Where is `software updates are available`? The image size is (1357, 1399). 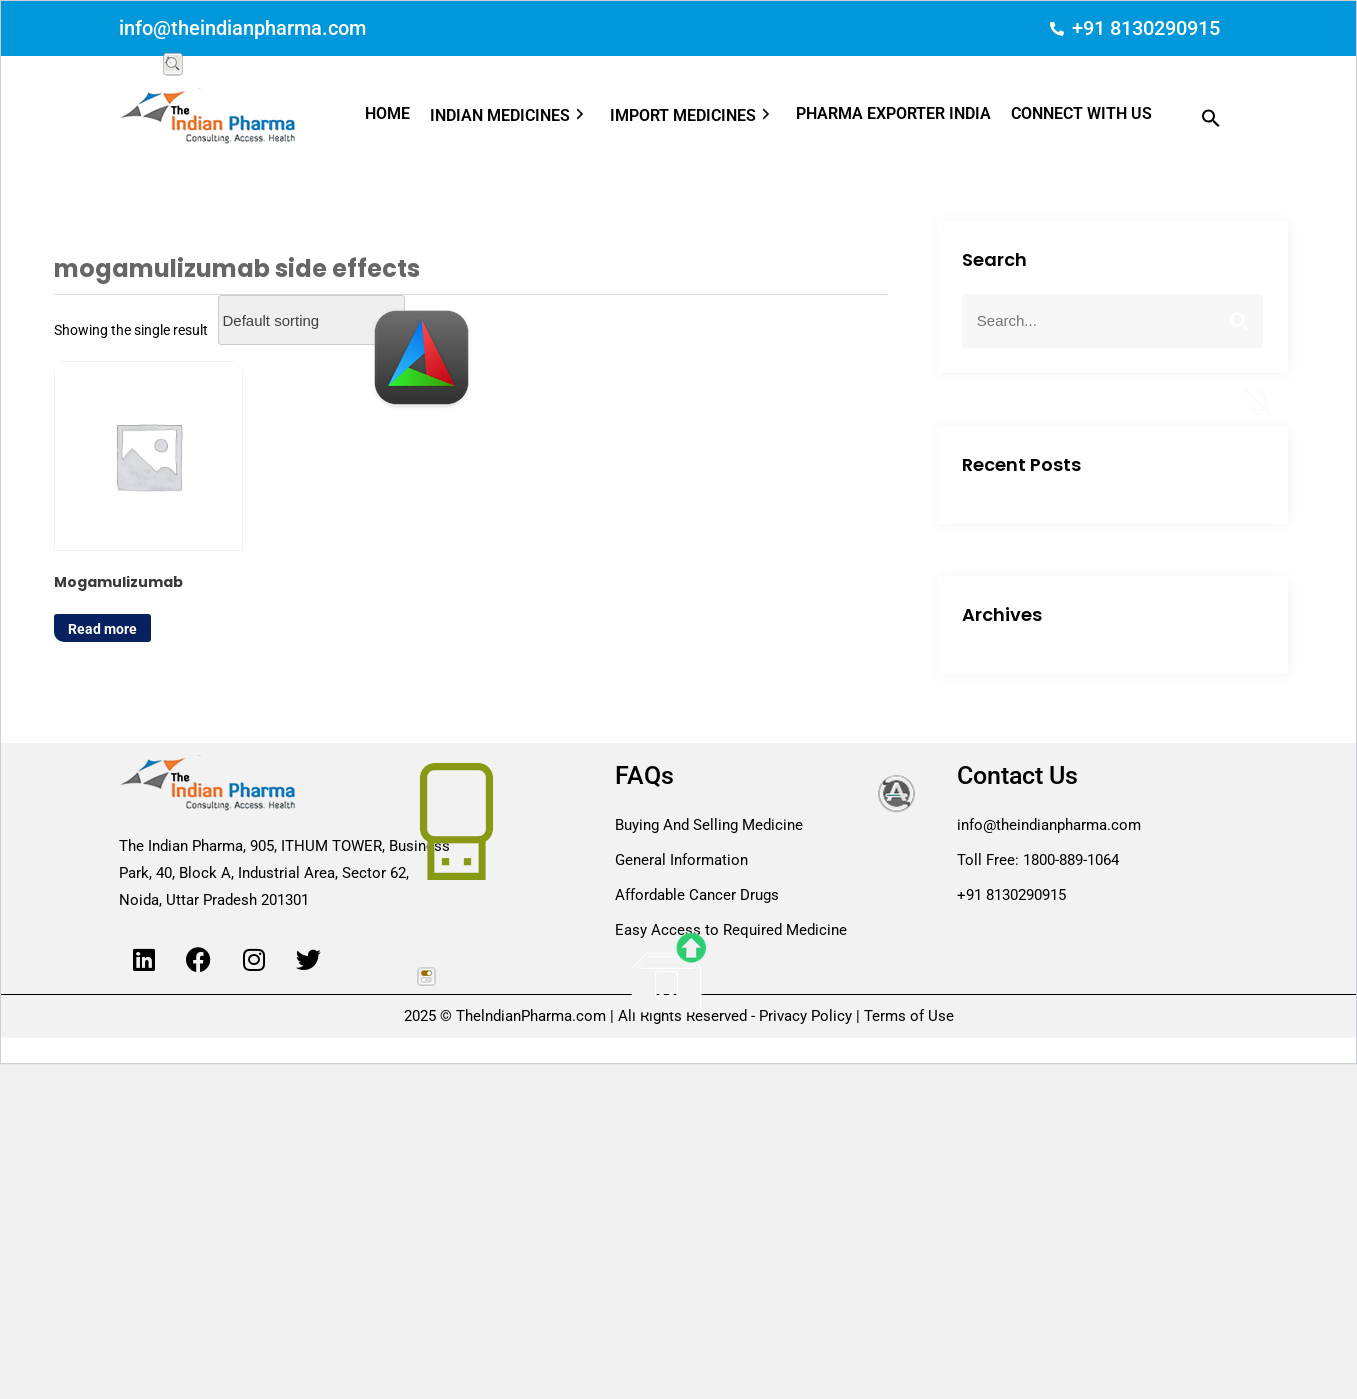
software updates are available is located at coordinates (666, 972).